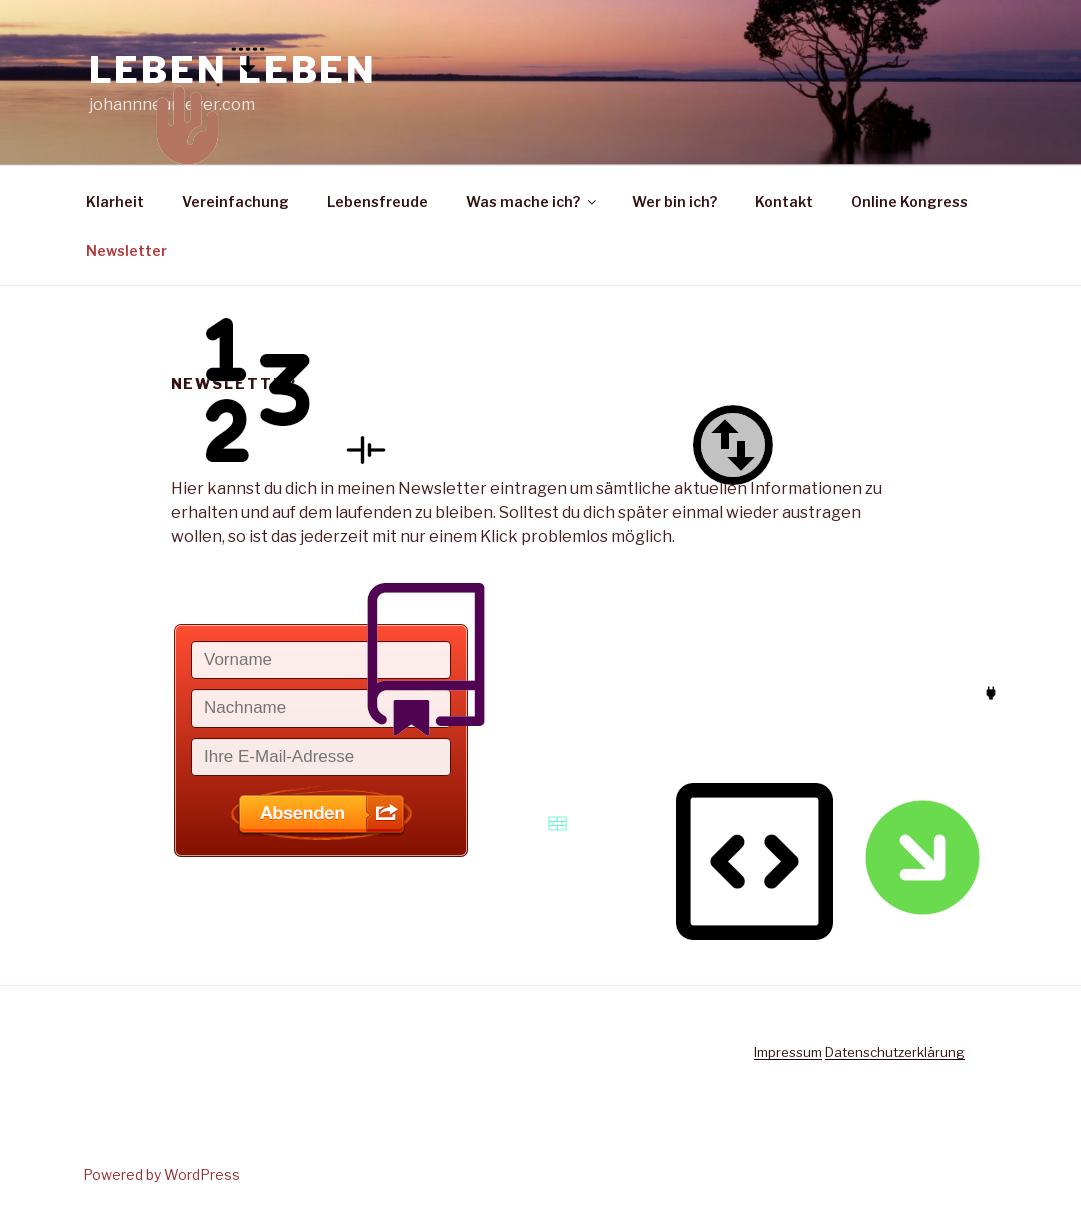 This screenshot has height=1221, width=1081. Describe the element at coordinates (754, 861) in the screenshot. I see `view source code` at that location.